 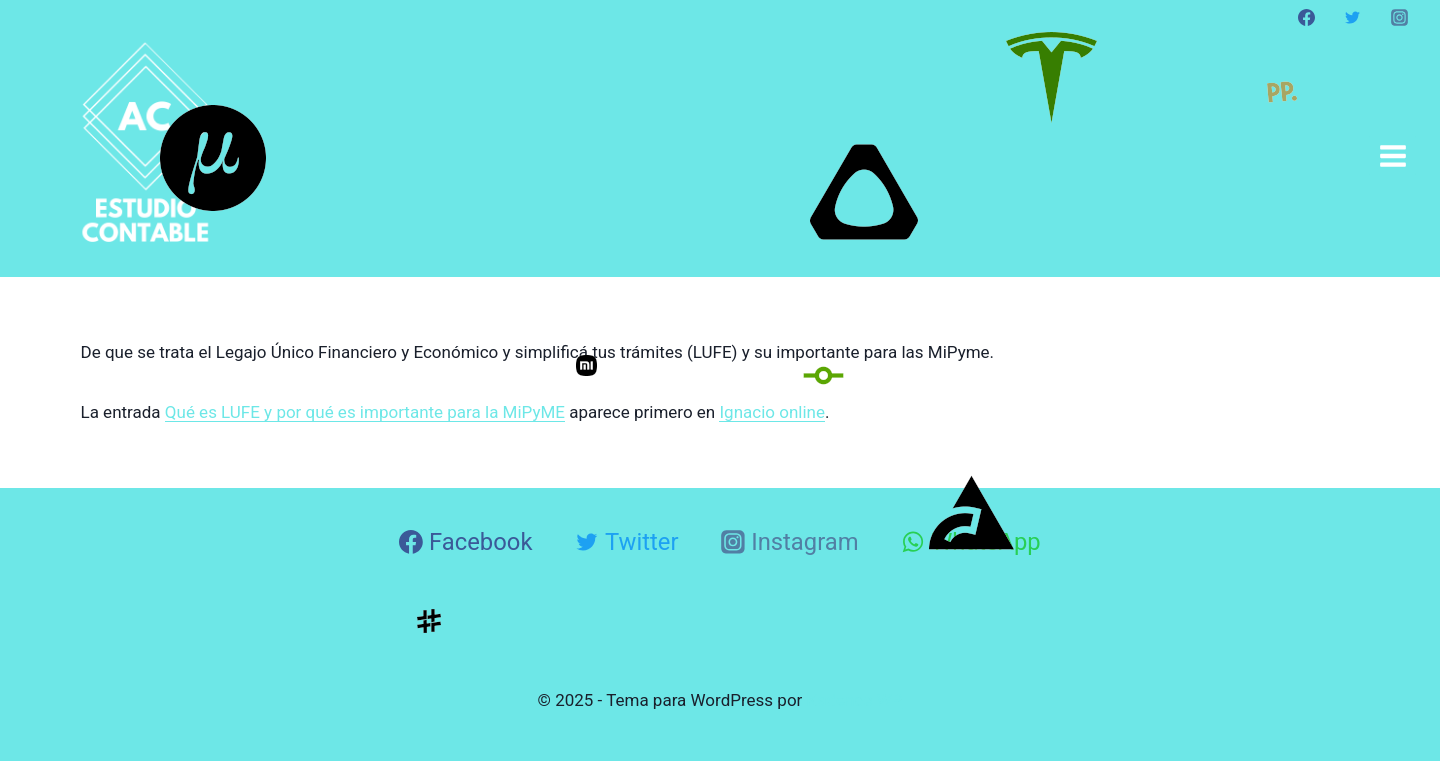 What do you see at coordinates (823, 375) in the screenshot?
I see `view commit history in version control` at bounding box center [823, 375].